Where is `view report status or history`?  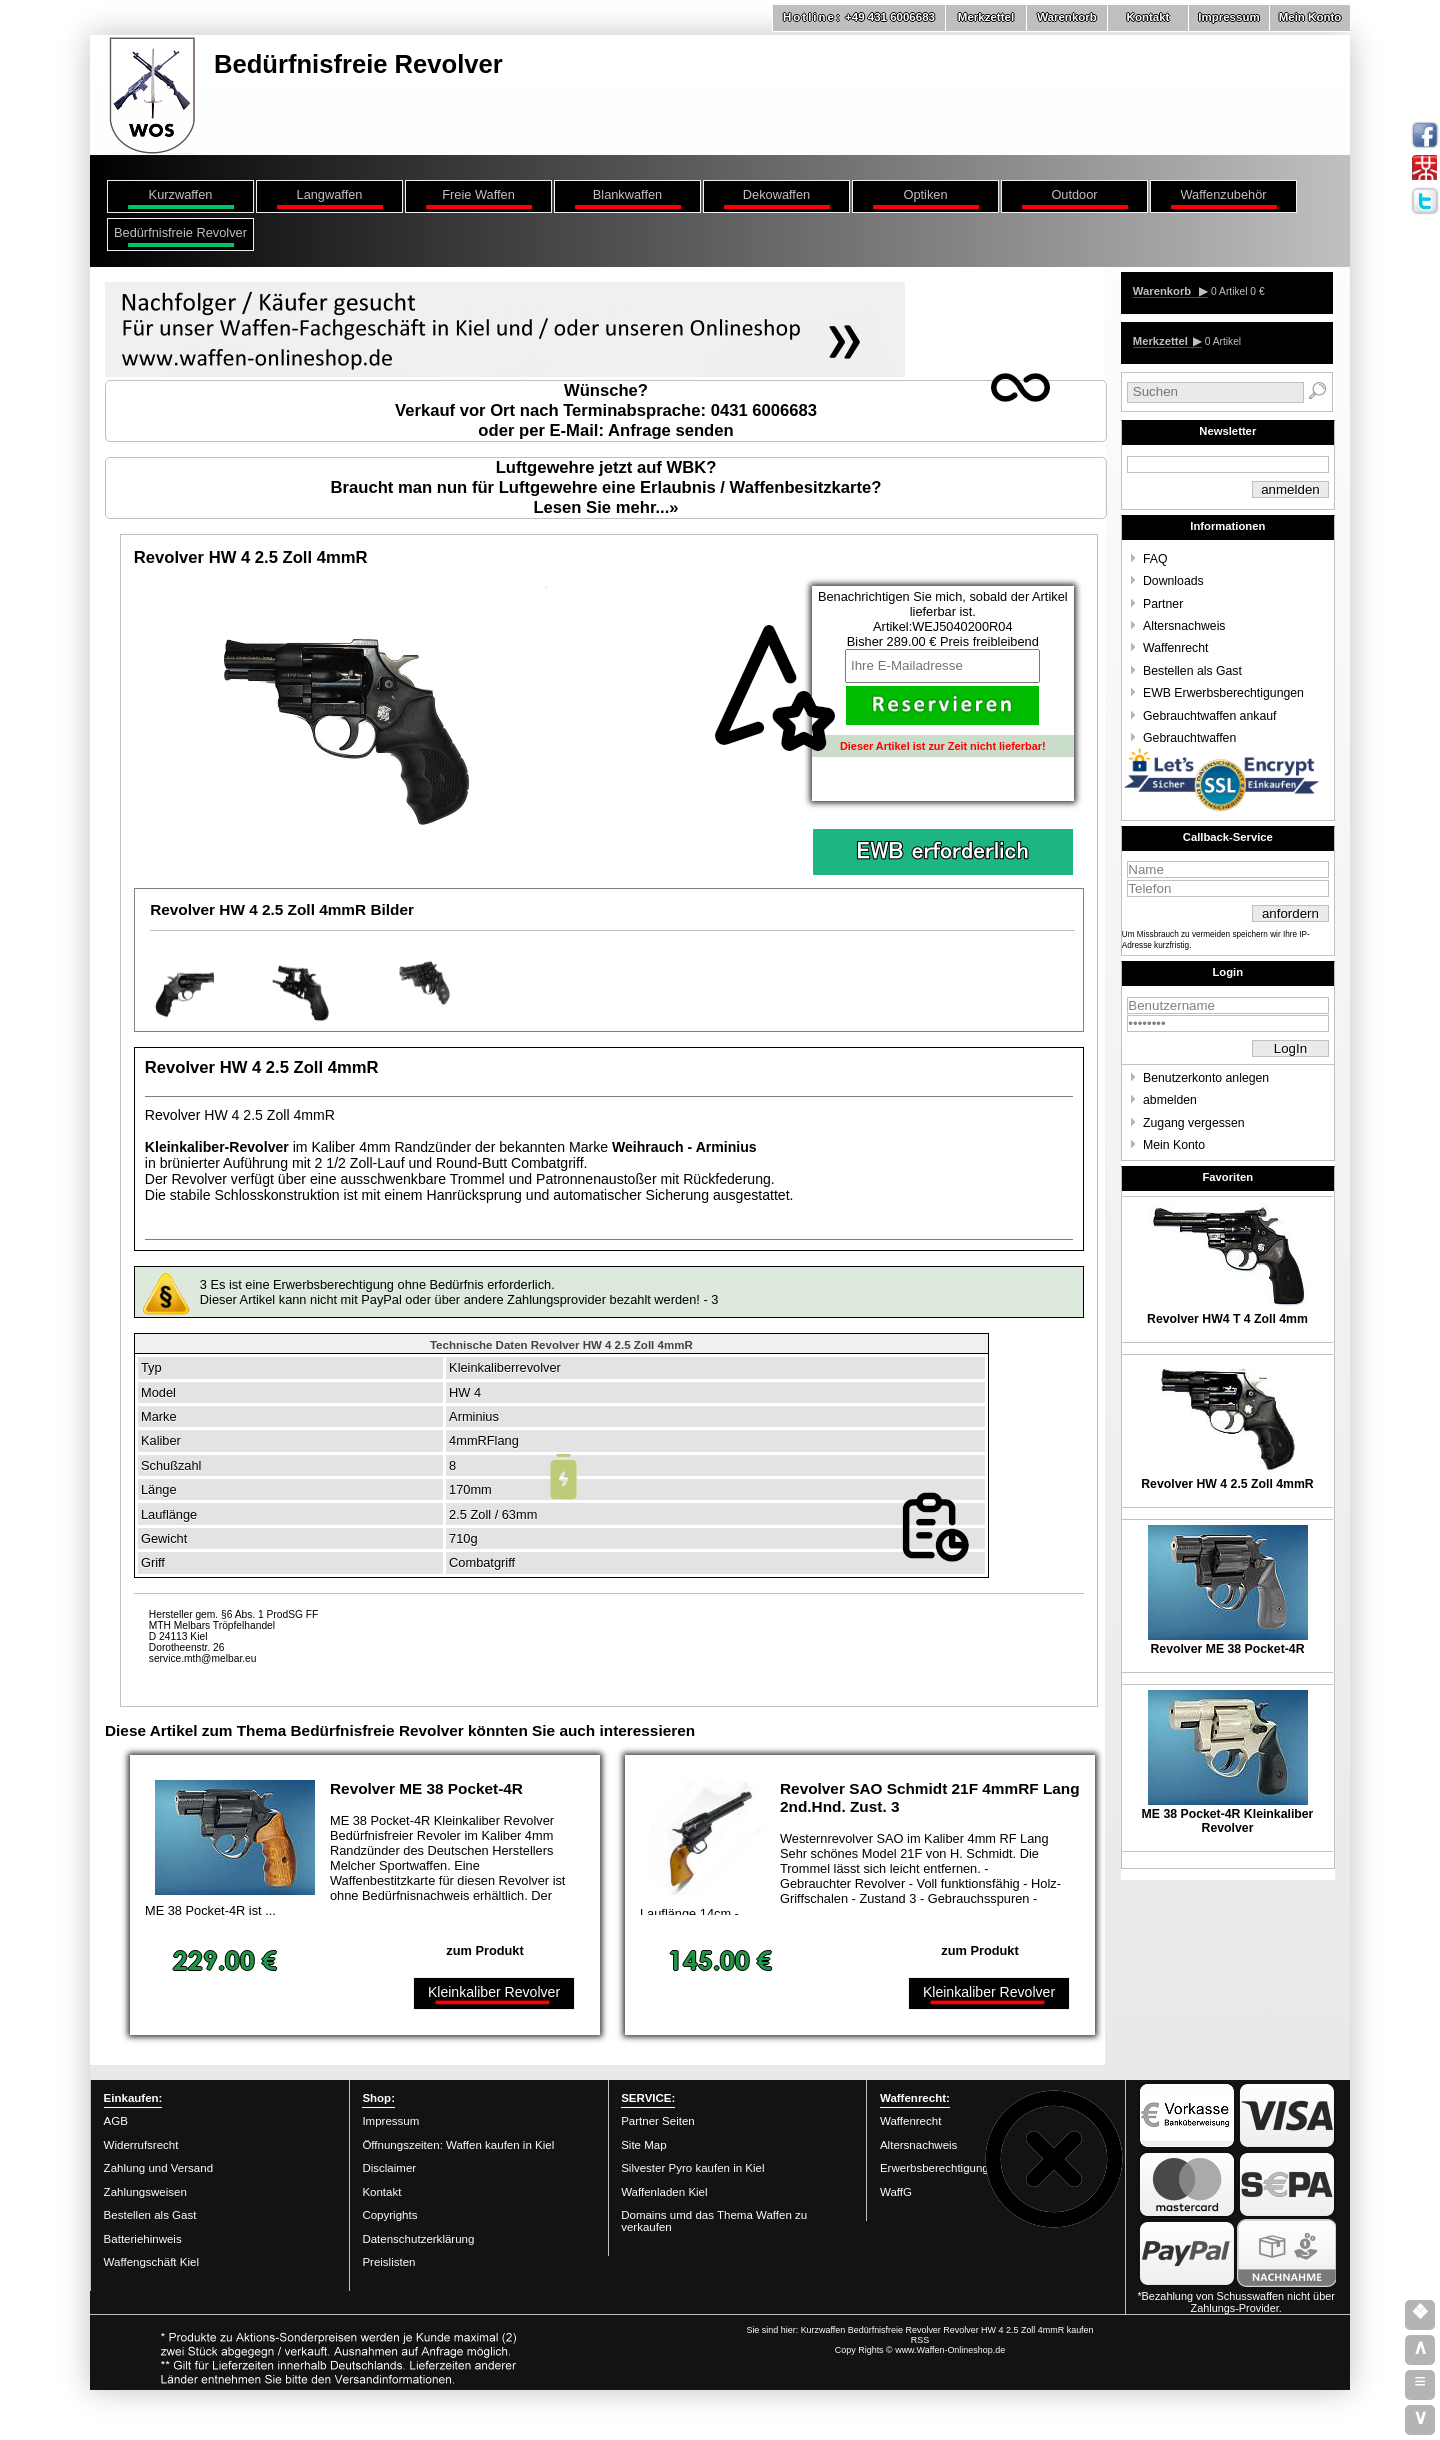
view report status or history is located at coordinates (932, 1525).